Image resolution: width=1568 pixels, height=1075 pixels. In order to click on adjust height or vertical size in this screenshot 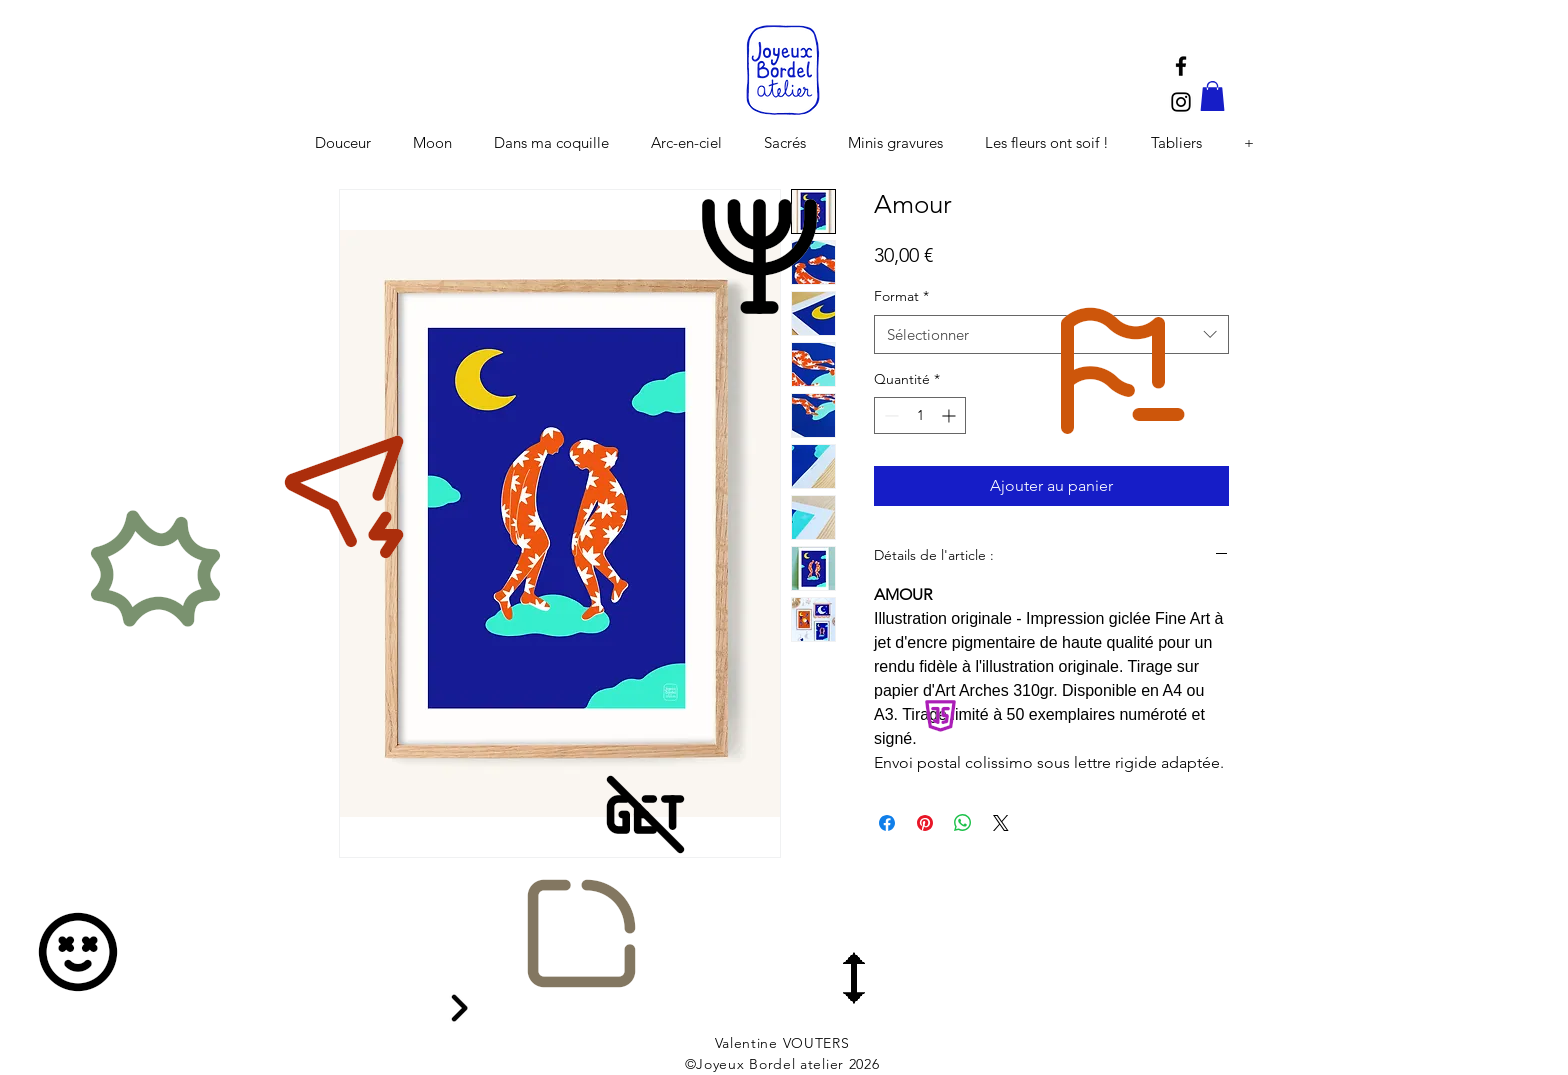, I will do `click(854, 978)`.